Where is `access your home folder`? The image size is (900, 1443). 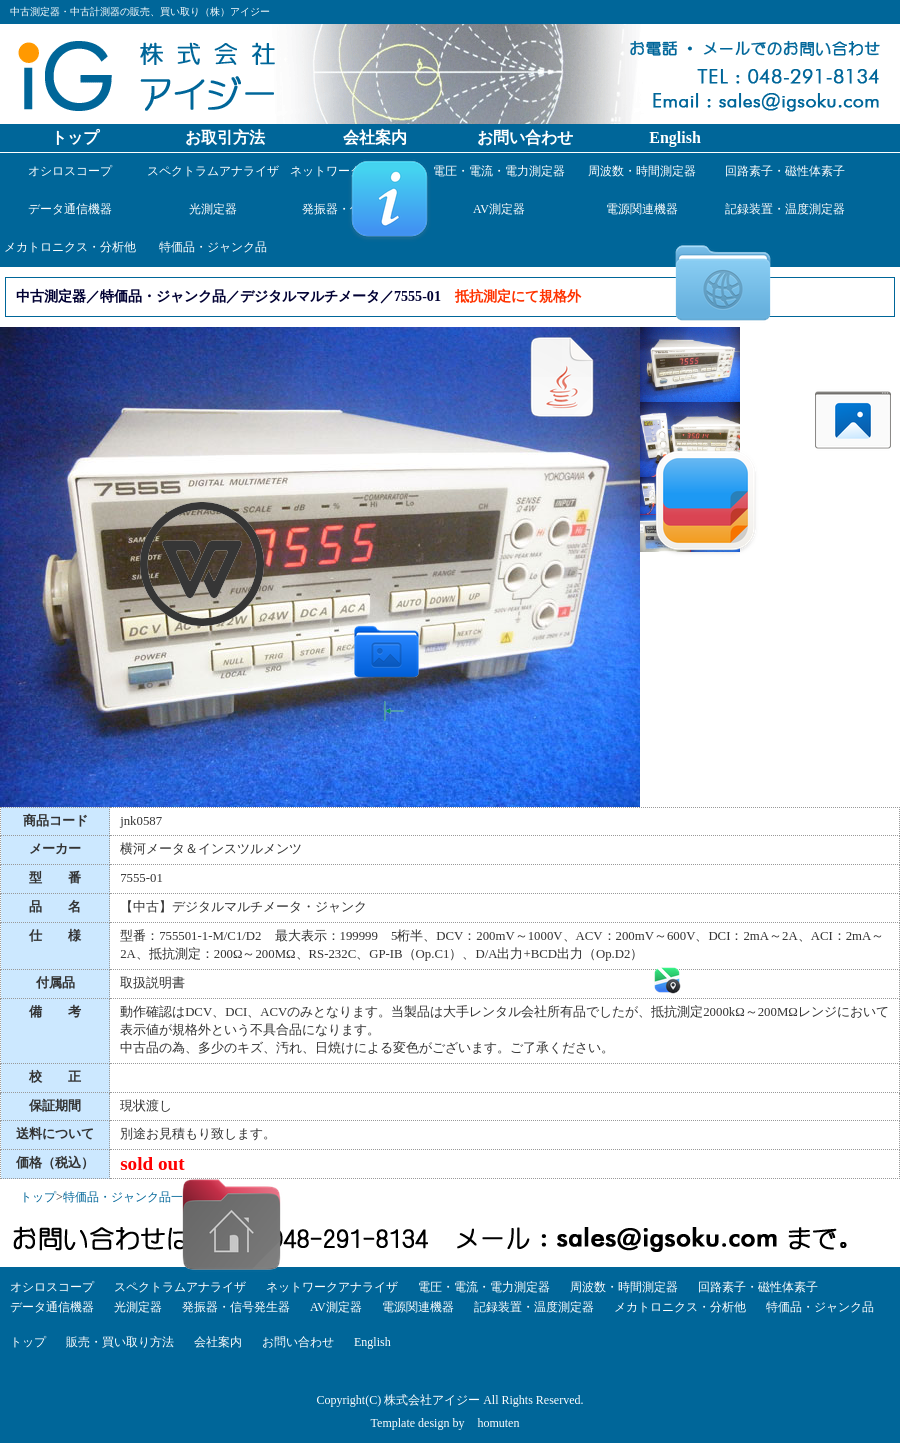
access your home folder is located at coordinates (231, 1224).